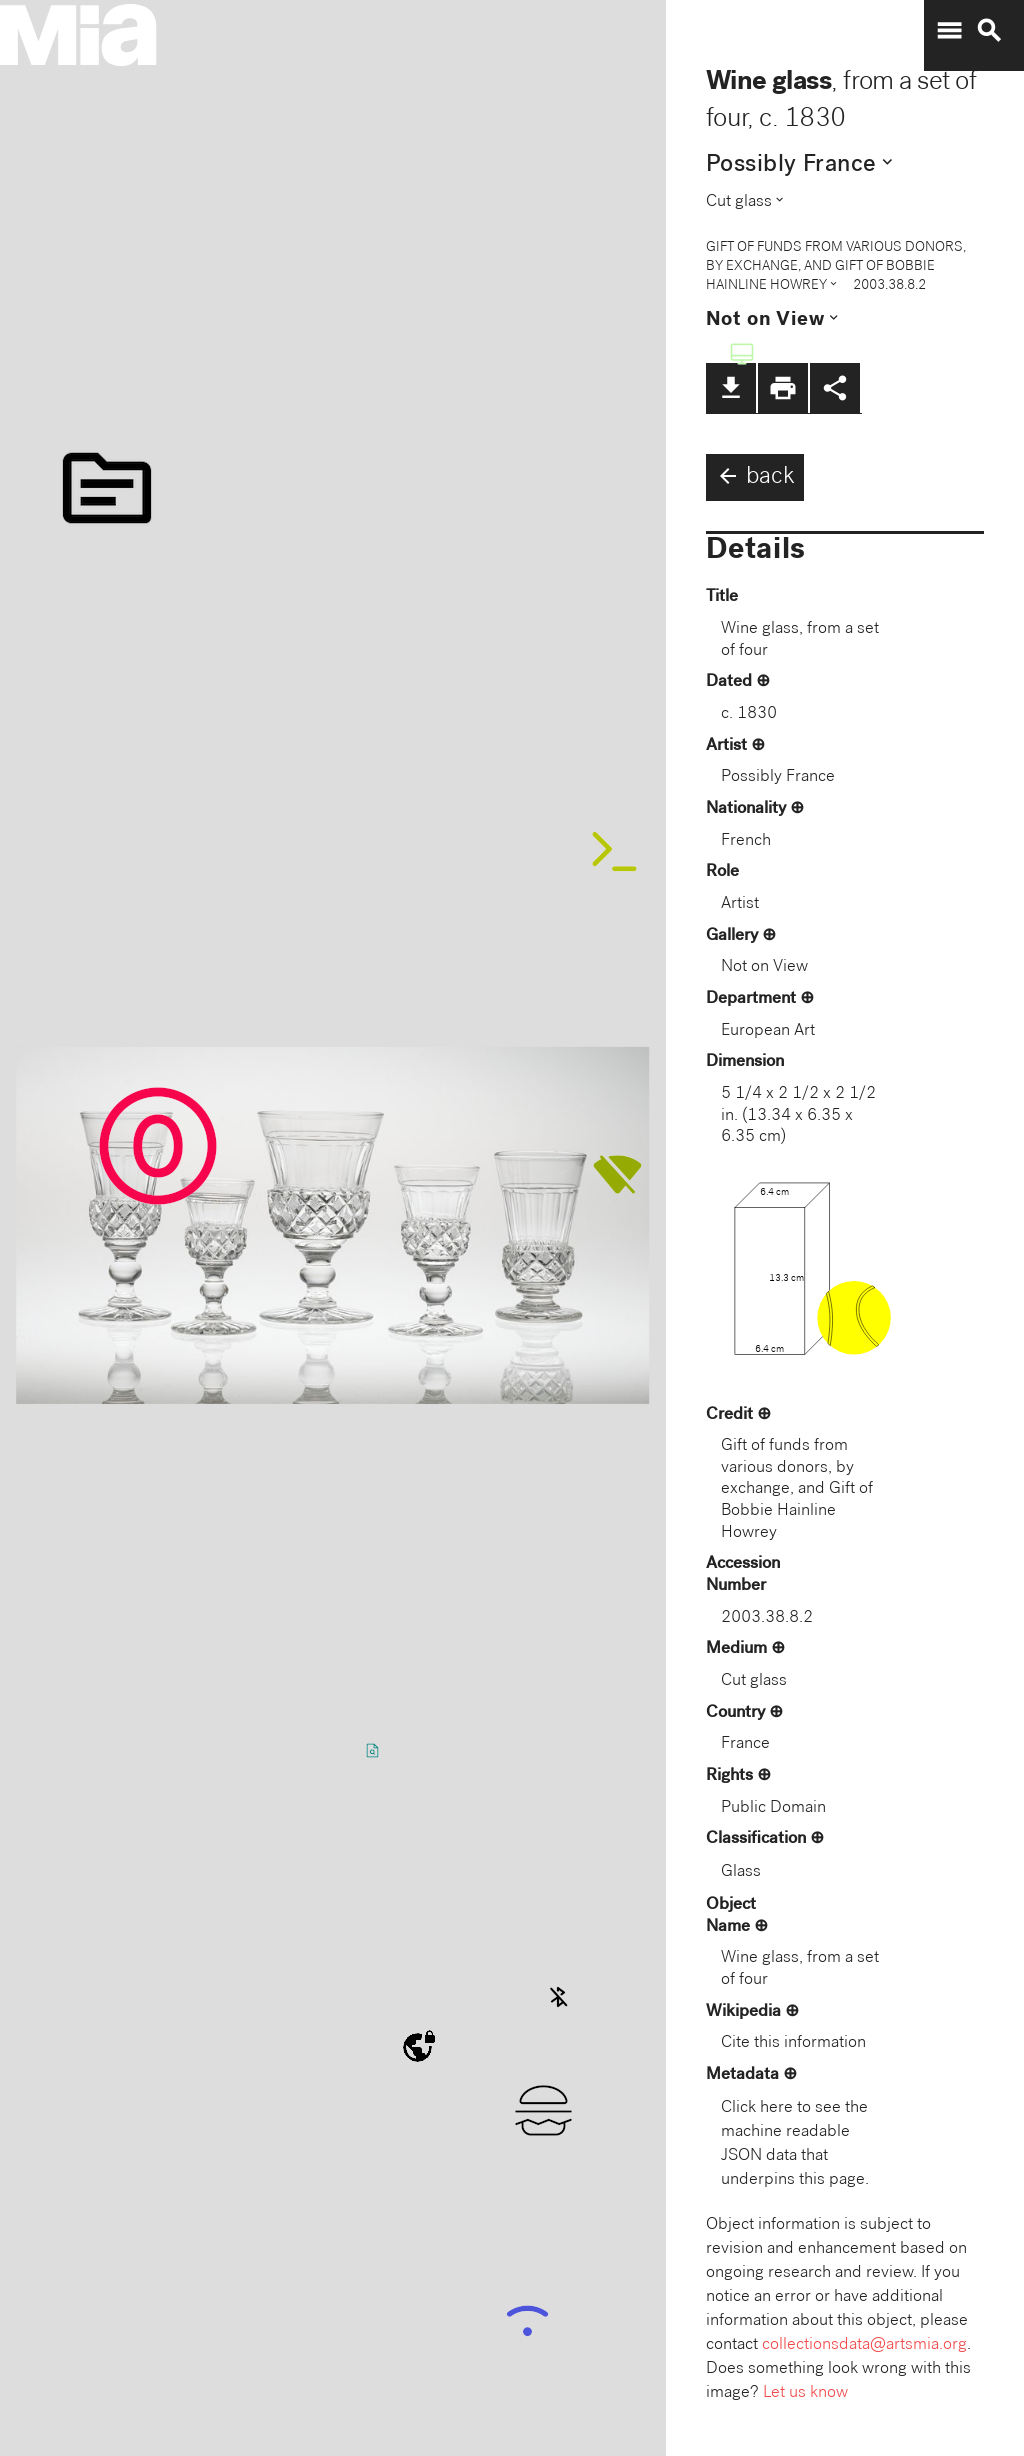 The height and width of the screenshot is (2456, 1024). I want to click on indicates weak wifi signal strength, so click(527, 2297).